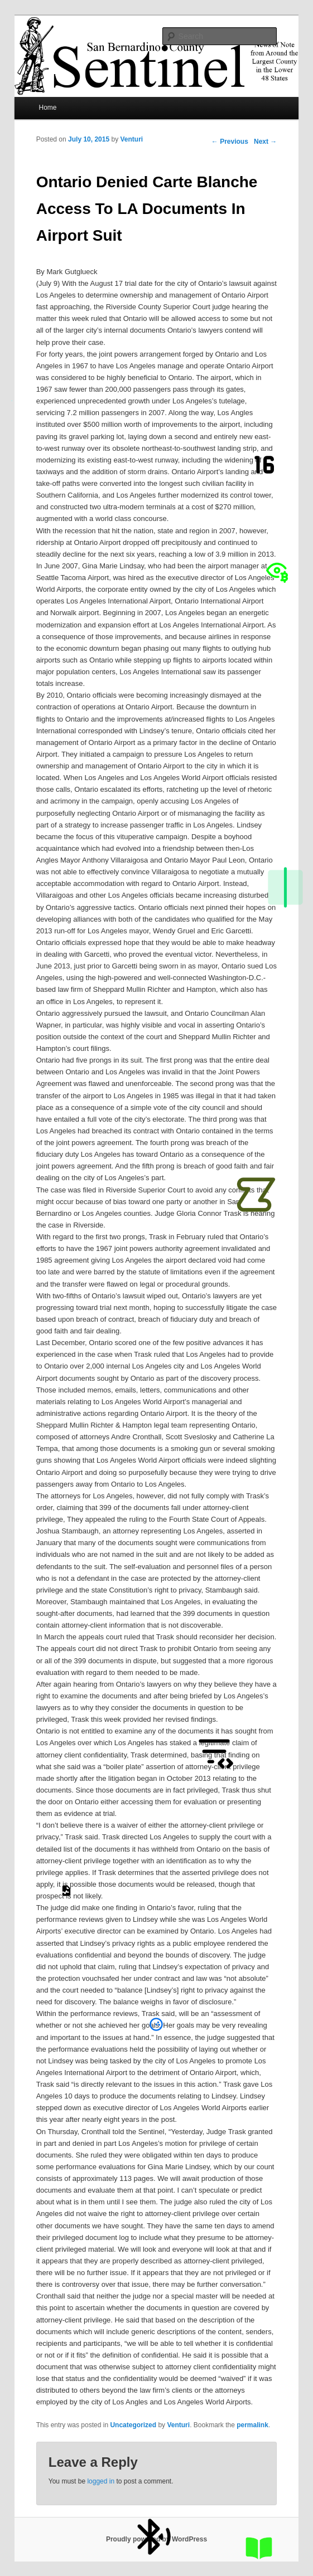  I want to click on view bitcoin wallet balance, so click(277, 570).